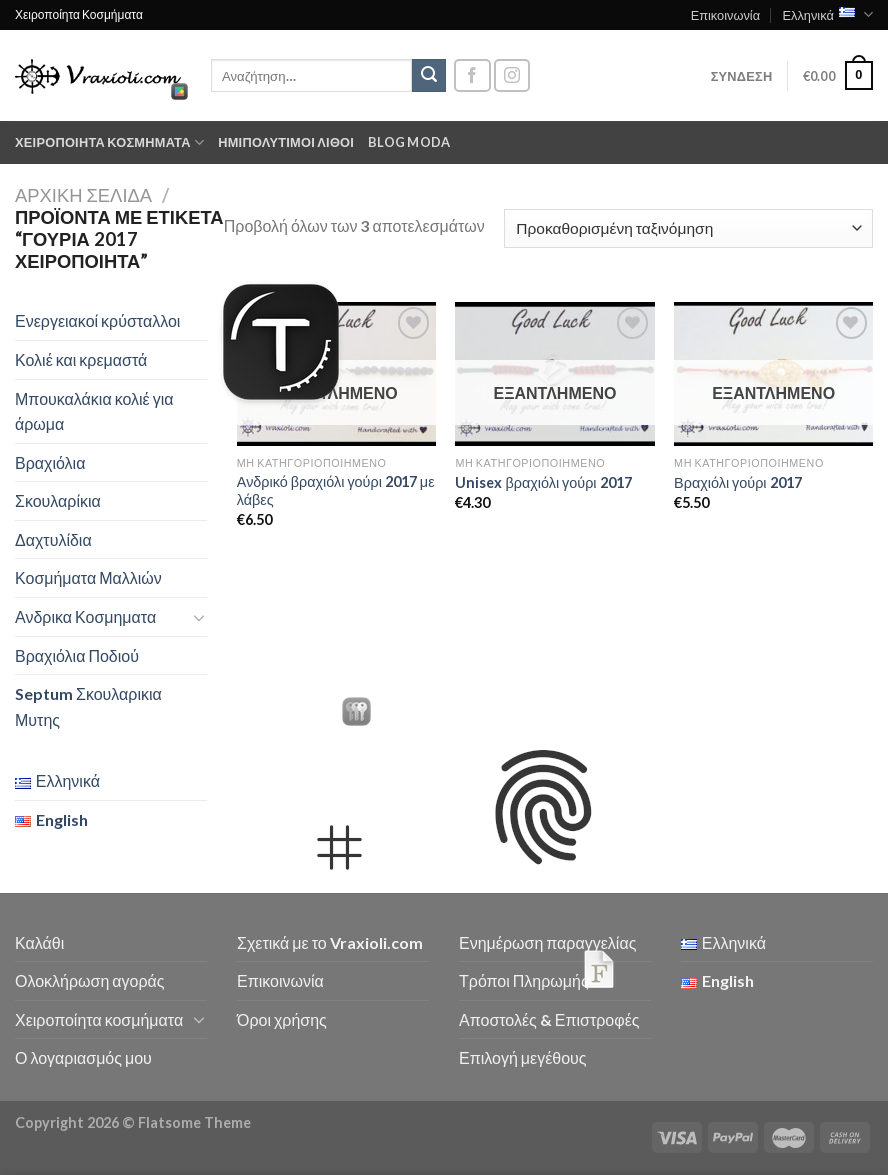 The width and height of the screenshot is (888, 1175). I want to click on open the tangram app, so click(179, 91).